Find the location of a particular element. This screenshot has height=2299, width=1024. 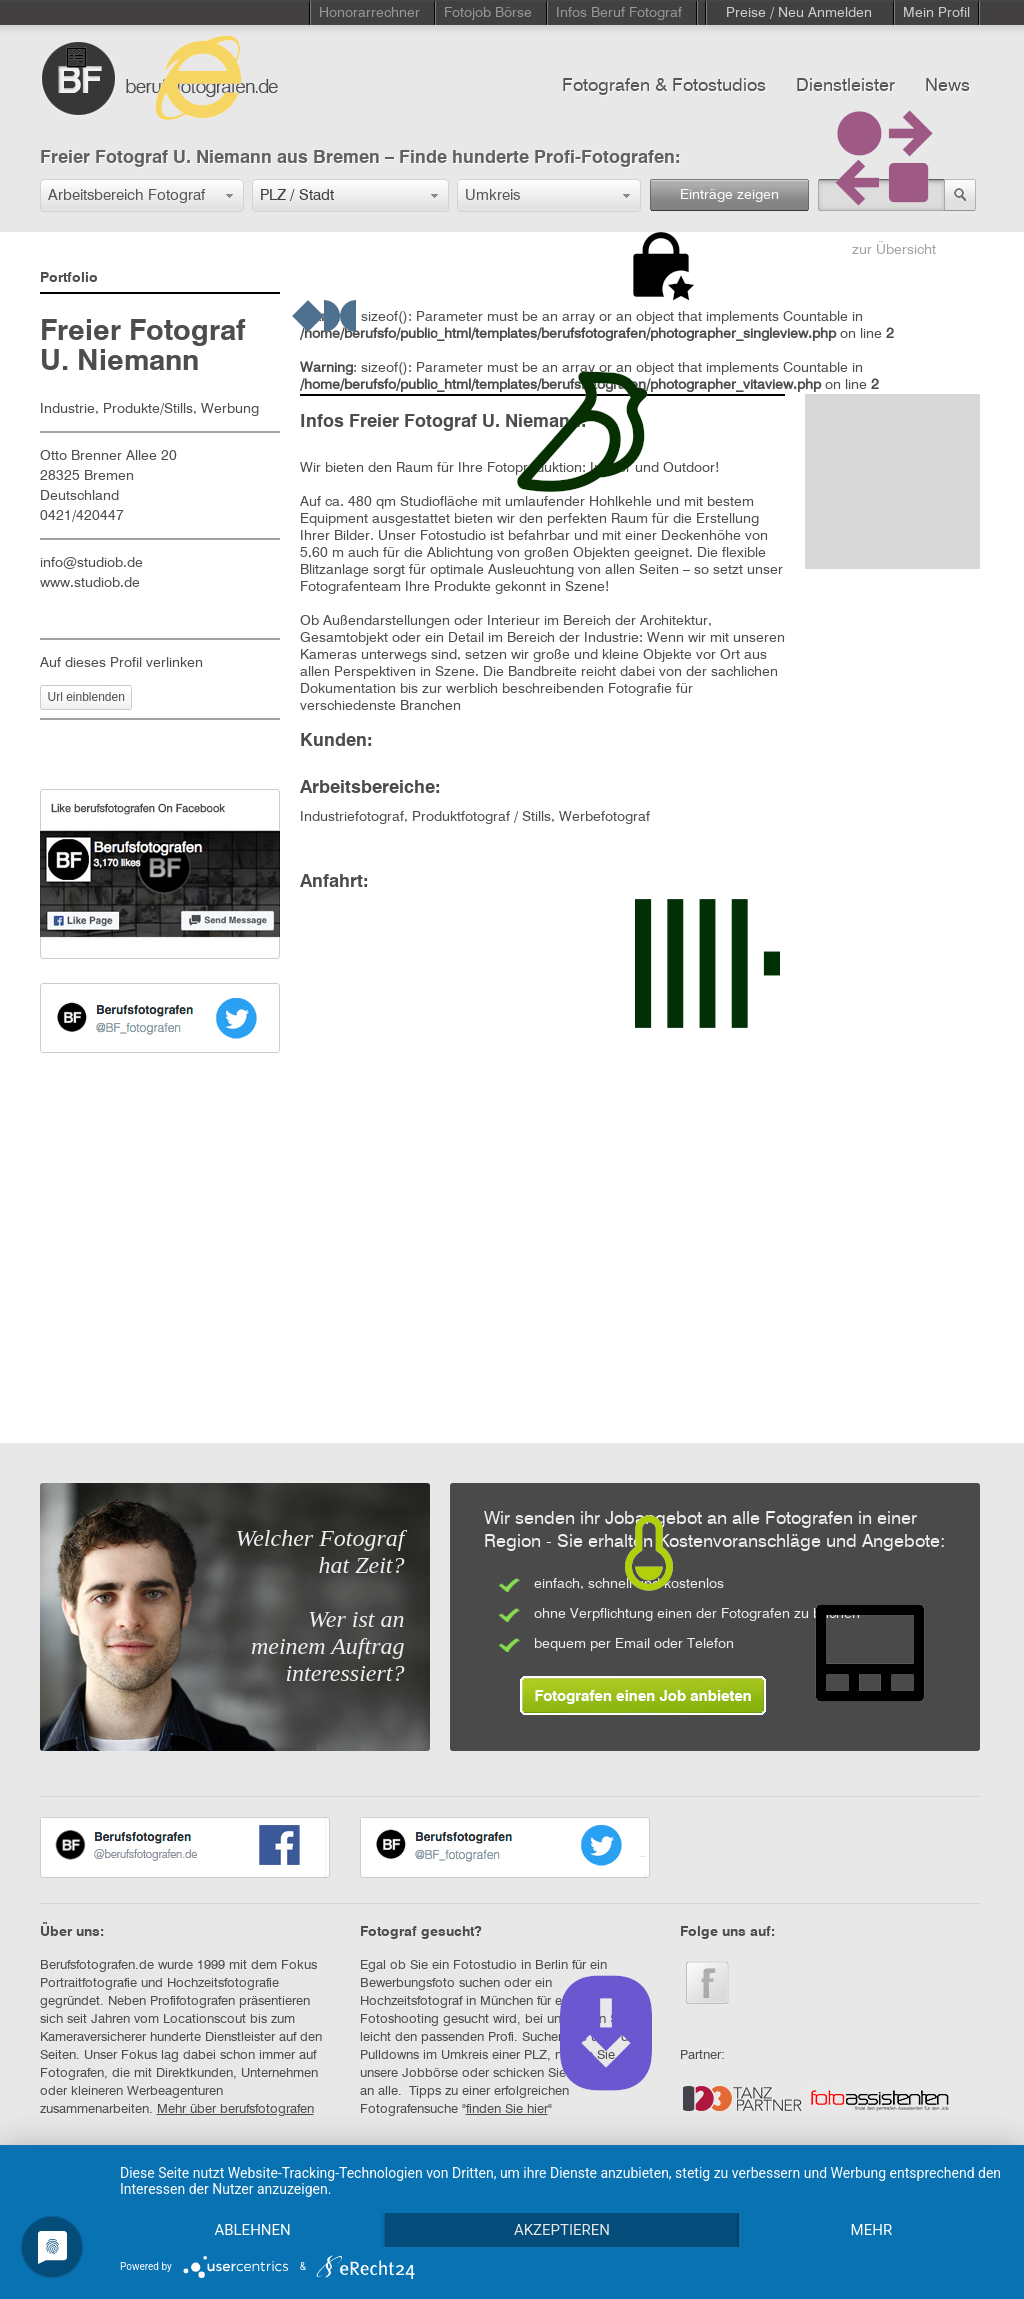

indicates cold or low temperature is located at coordinates (649, 1553).